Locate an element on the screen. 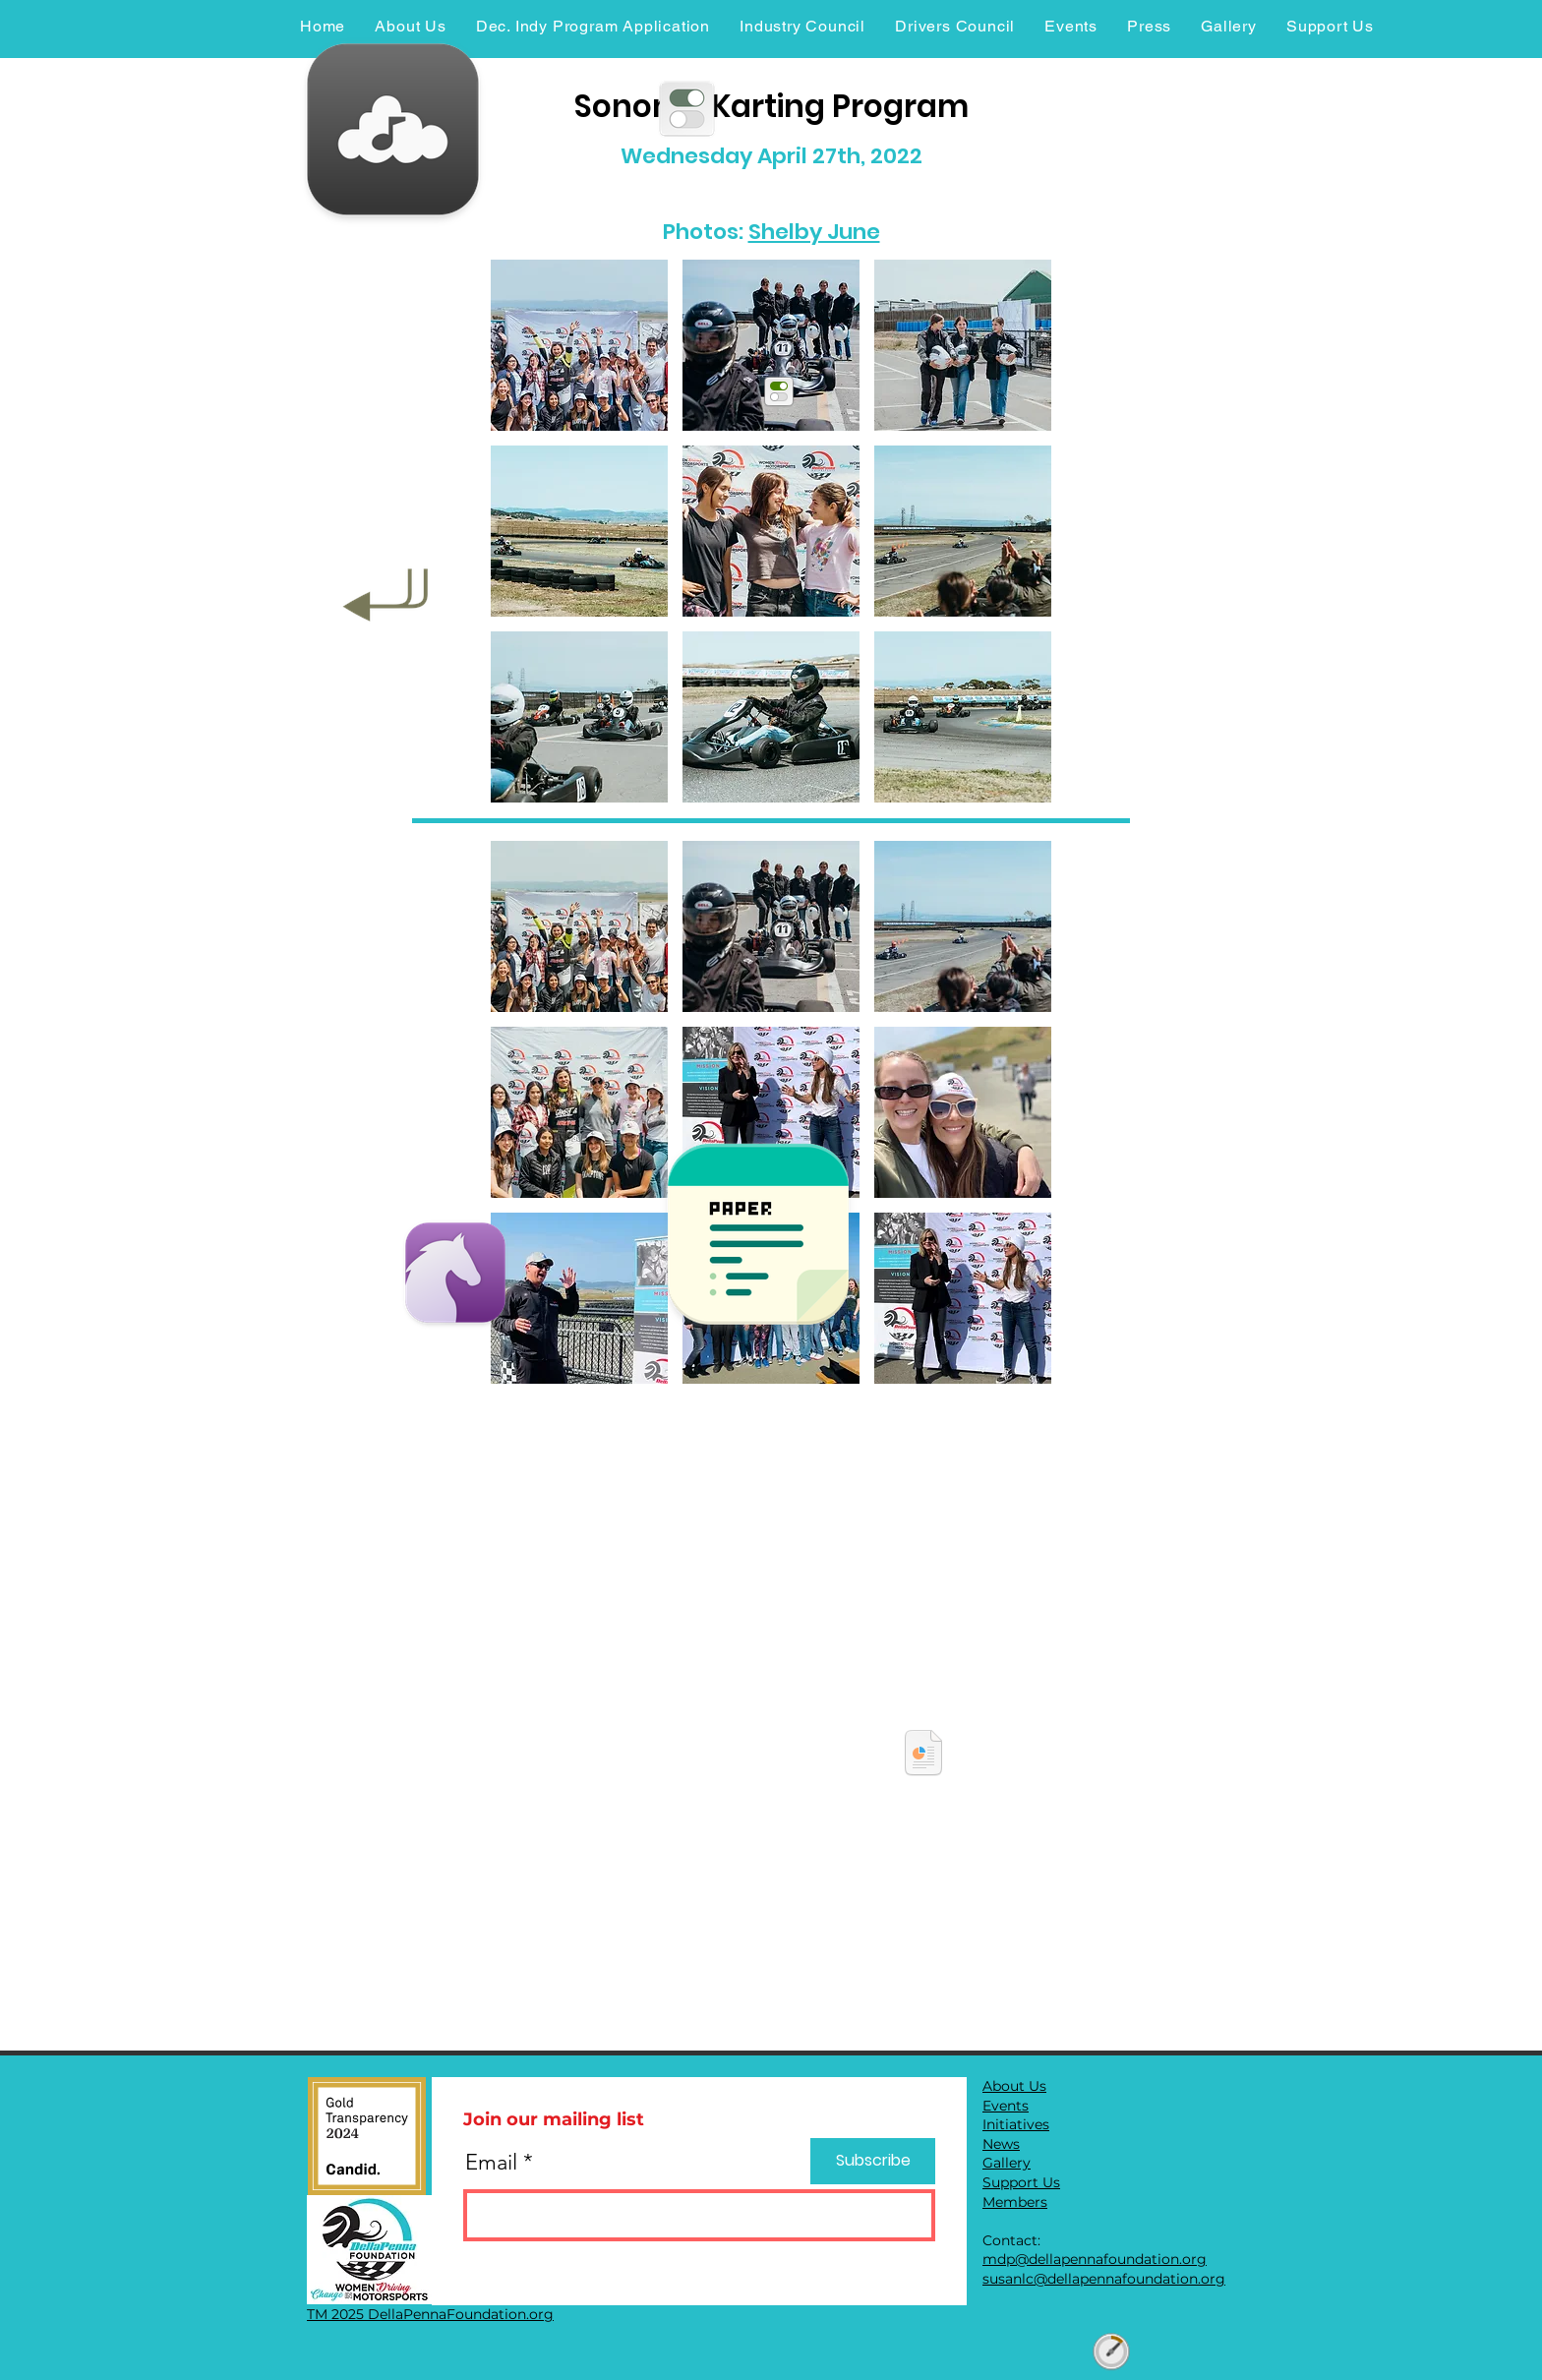  open gnome tweaks application is located at coordinates (686, 108).